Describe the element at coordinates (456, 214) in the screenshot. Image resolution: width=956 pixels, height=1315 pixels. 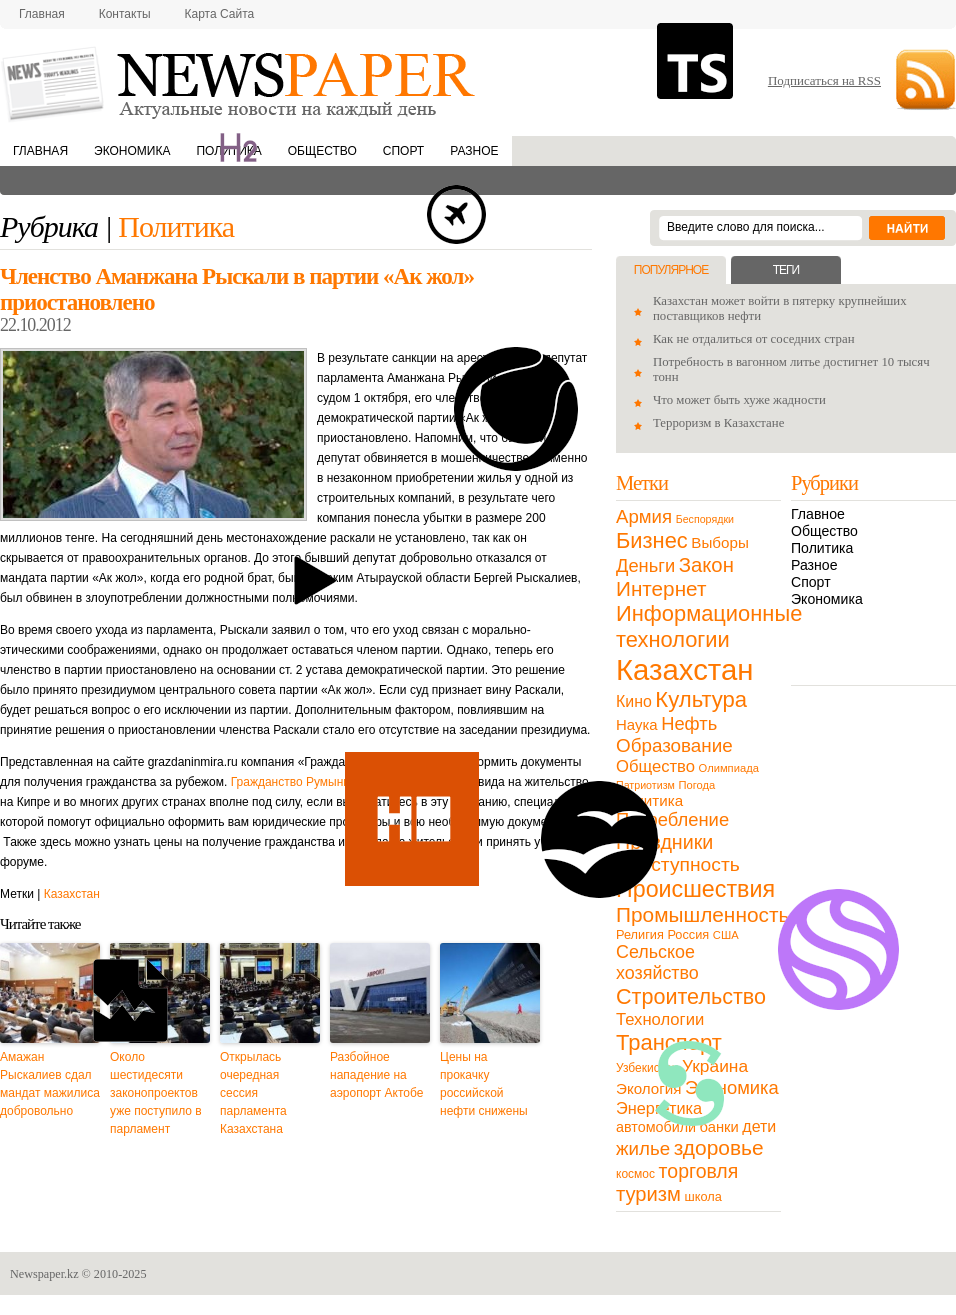
I see `cockpit server management application logo` at that location.